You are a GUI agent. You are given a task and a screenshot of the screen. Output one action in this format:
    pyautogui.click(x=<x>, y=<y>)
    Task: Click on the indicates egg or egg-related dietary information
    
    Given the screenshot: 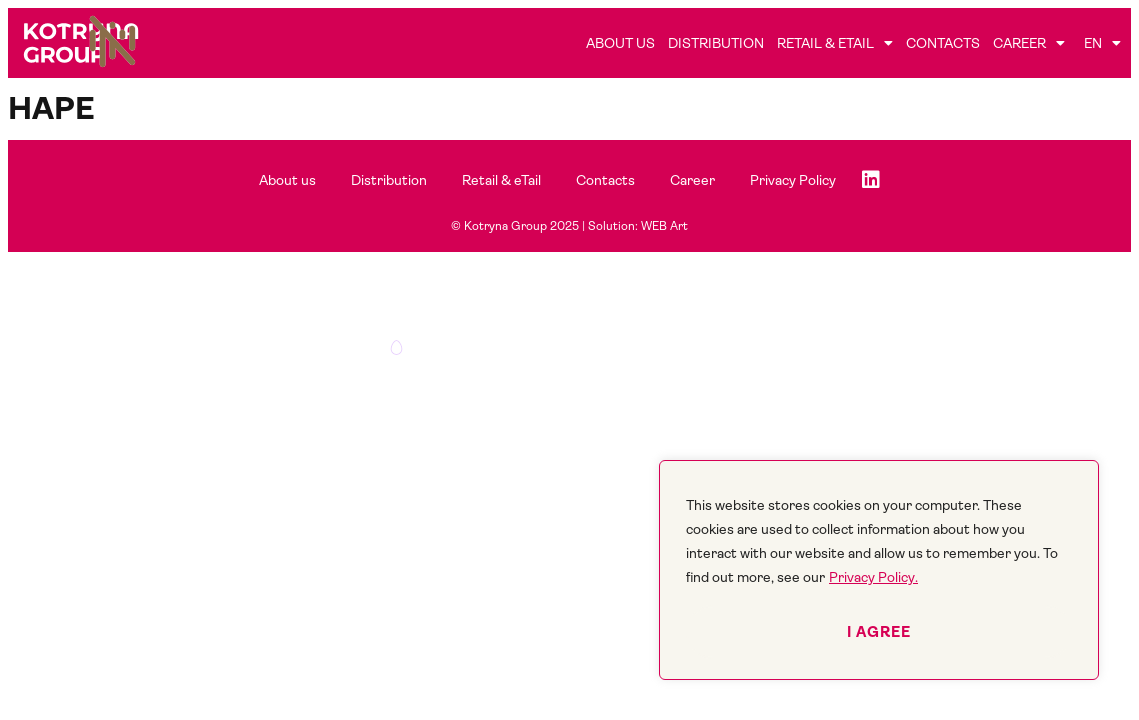 What is the action you would take?
    pyautogui.click(x=396, y=347)
    